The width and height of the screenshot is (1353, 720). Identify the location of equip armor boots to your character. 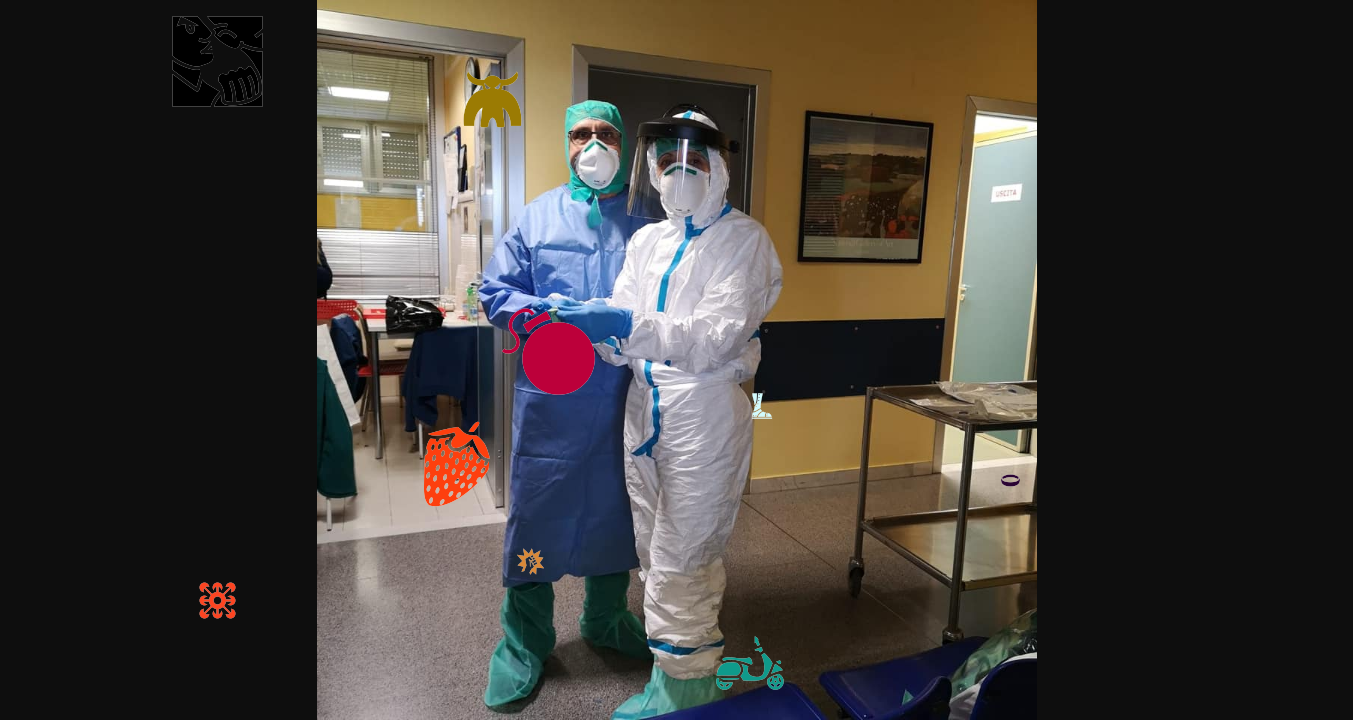
(762, 406).